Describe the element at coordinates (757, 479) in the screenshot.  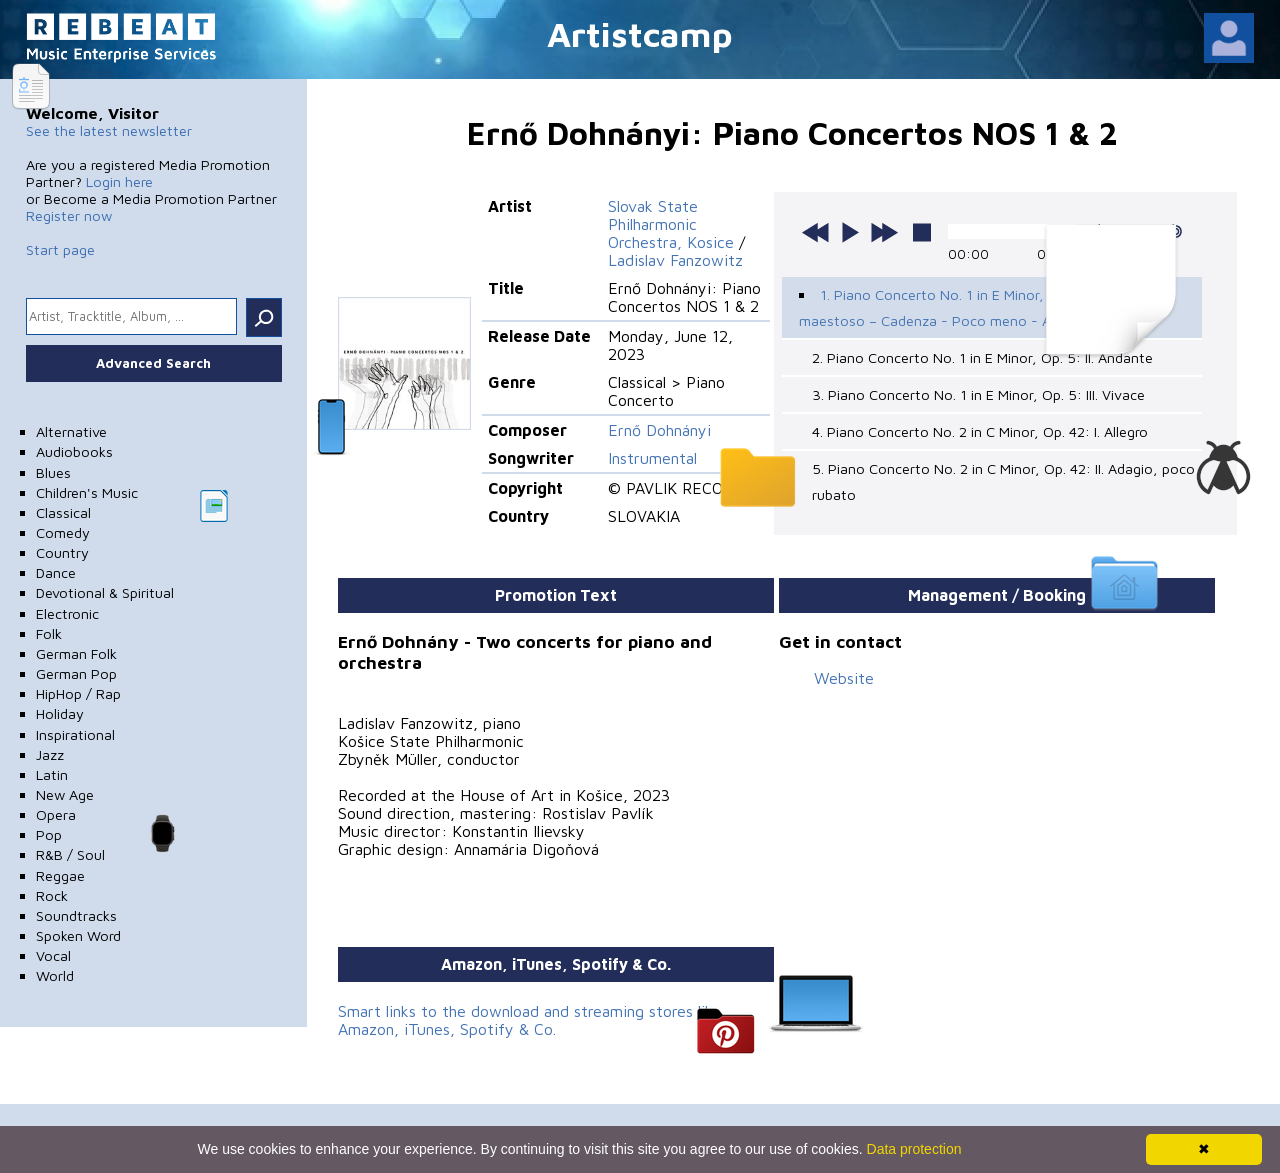
I see `open liveback folder` at that location.